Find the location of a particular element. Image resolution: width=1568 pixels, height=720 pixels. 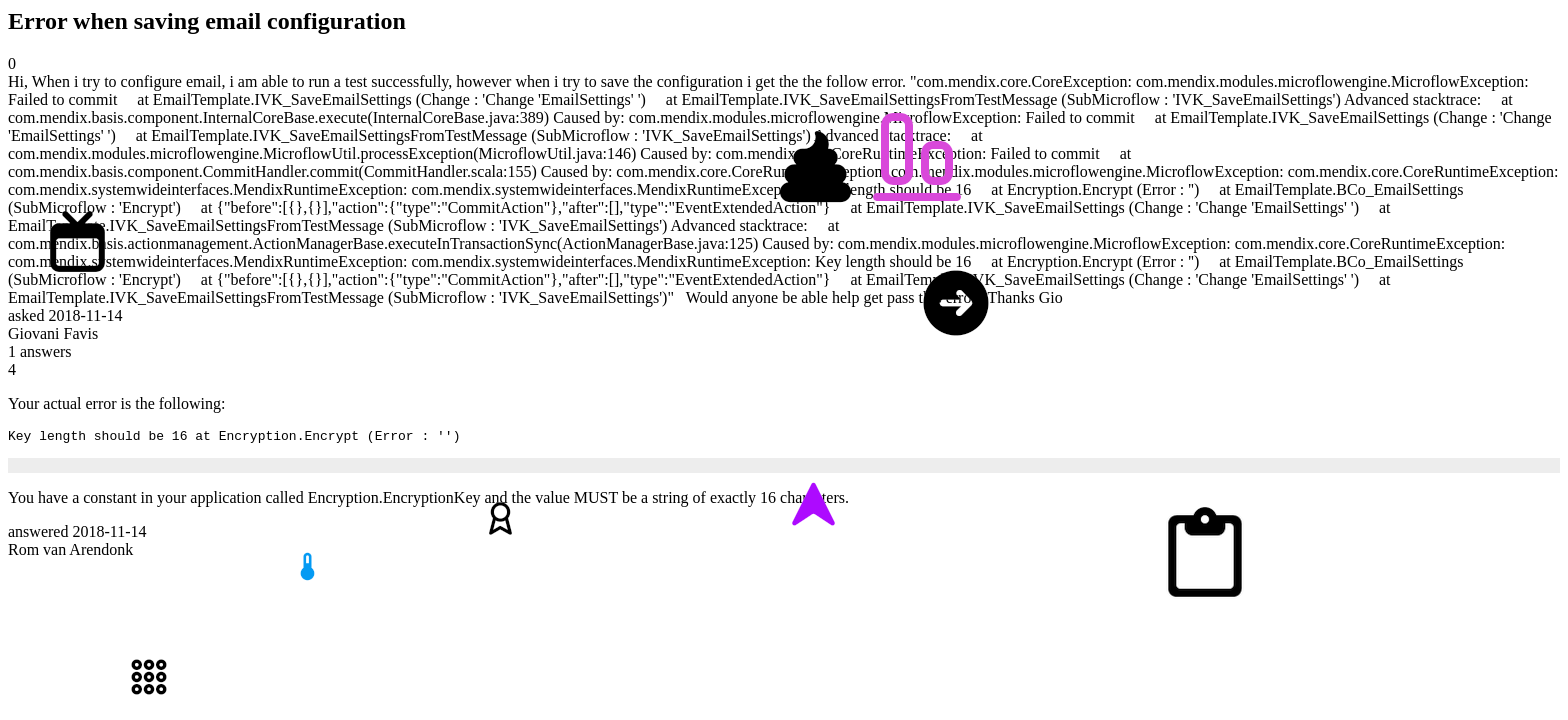

align items to the bottom edge is located at coordinates (917, 157).